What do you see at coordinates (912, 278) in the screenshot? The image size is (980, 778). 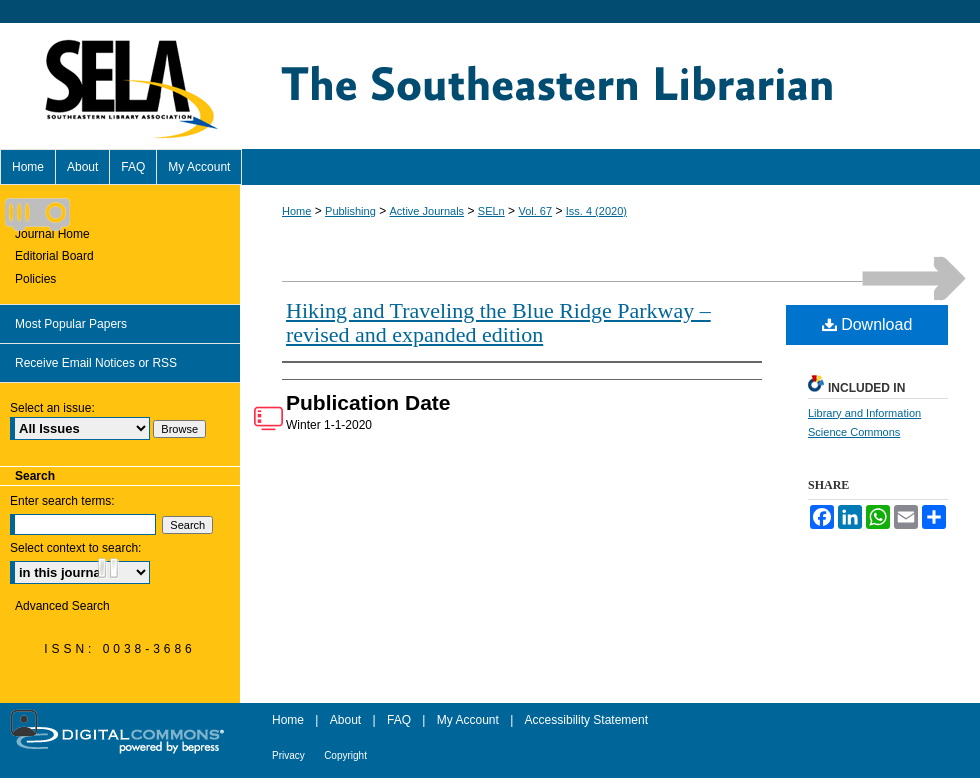 I see `play tracks in sequential order` at bounding box center [912, 278].